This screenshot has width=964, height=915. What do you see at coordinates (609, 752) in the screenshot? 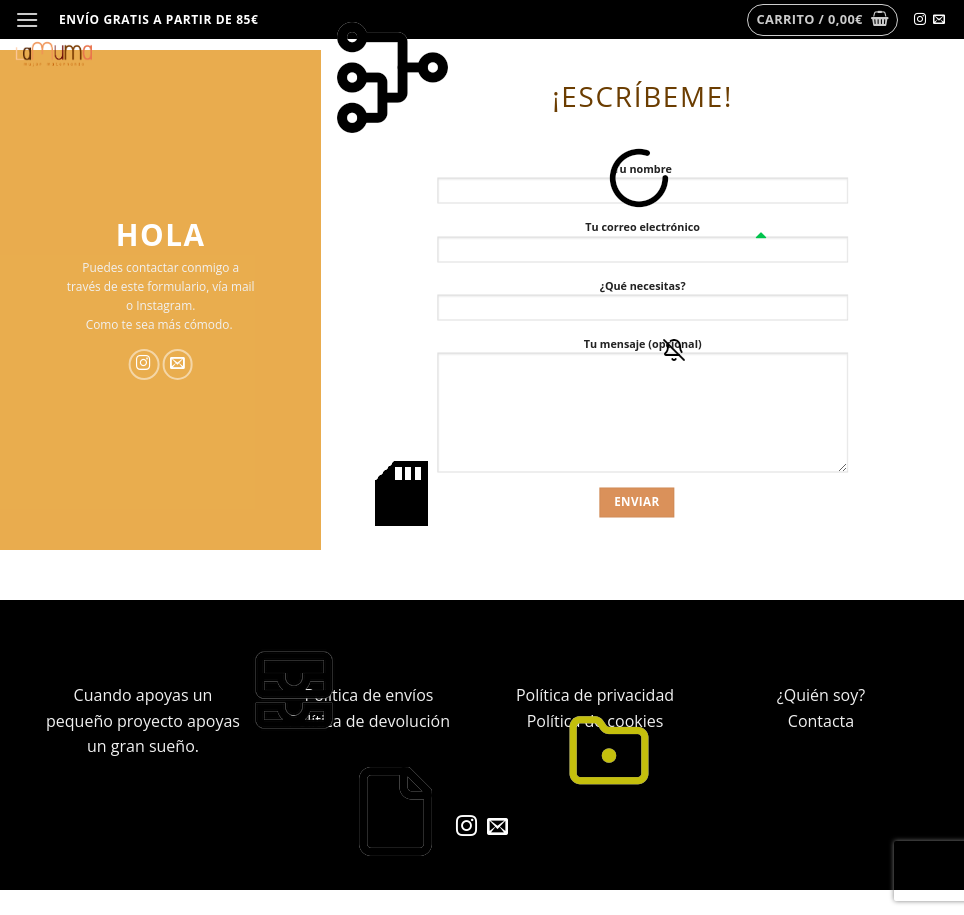
I see `folder with new or unread content` at bounding box center [609, 752].